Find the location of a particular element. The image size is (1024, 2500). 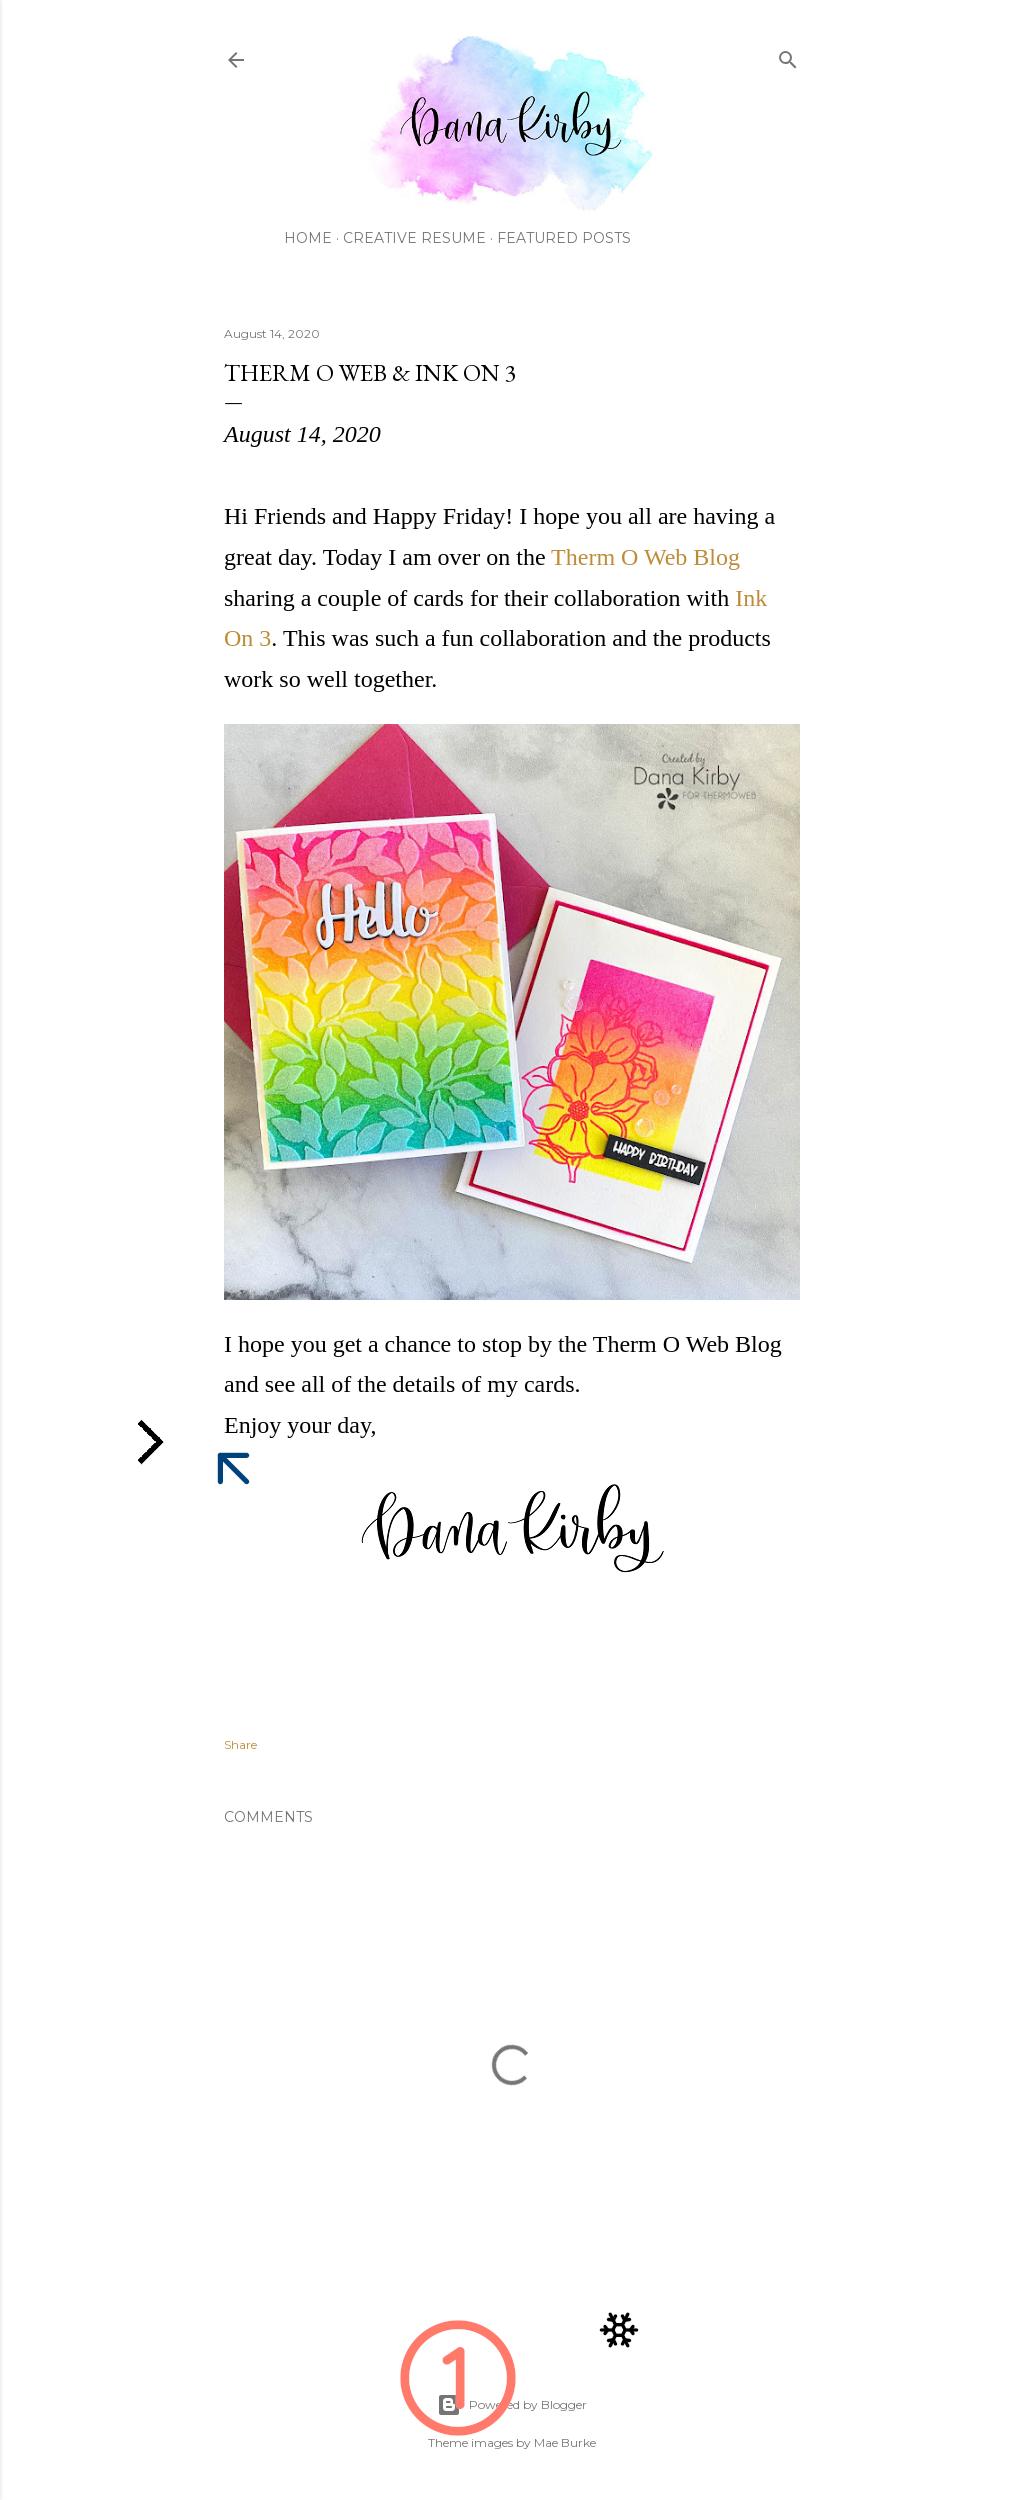

activate cooling or air conditioning mode is located at coordinates (619, 2330).